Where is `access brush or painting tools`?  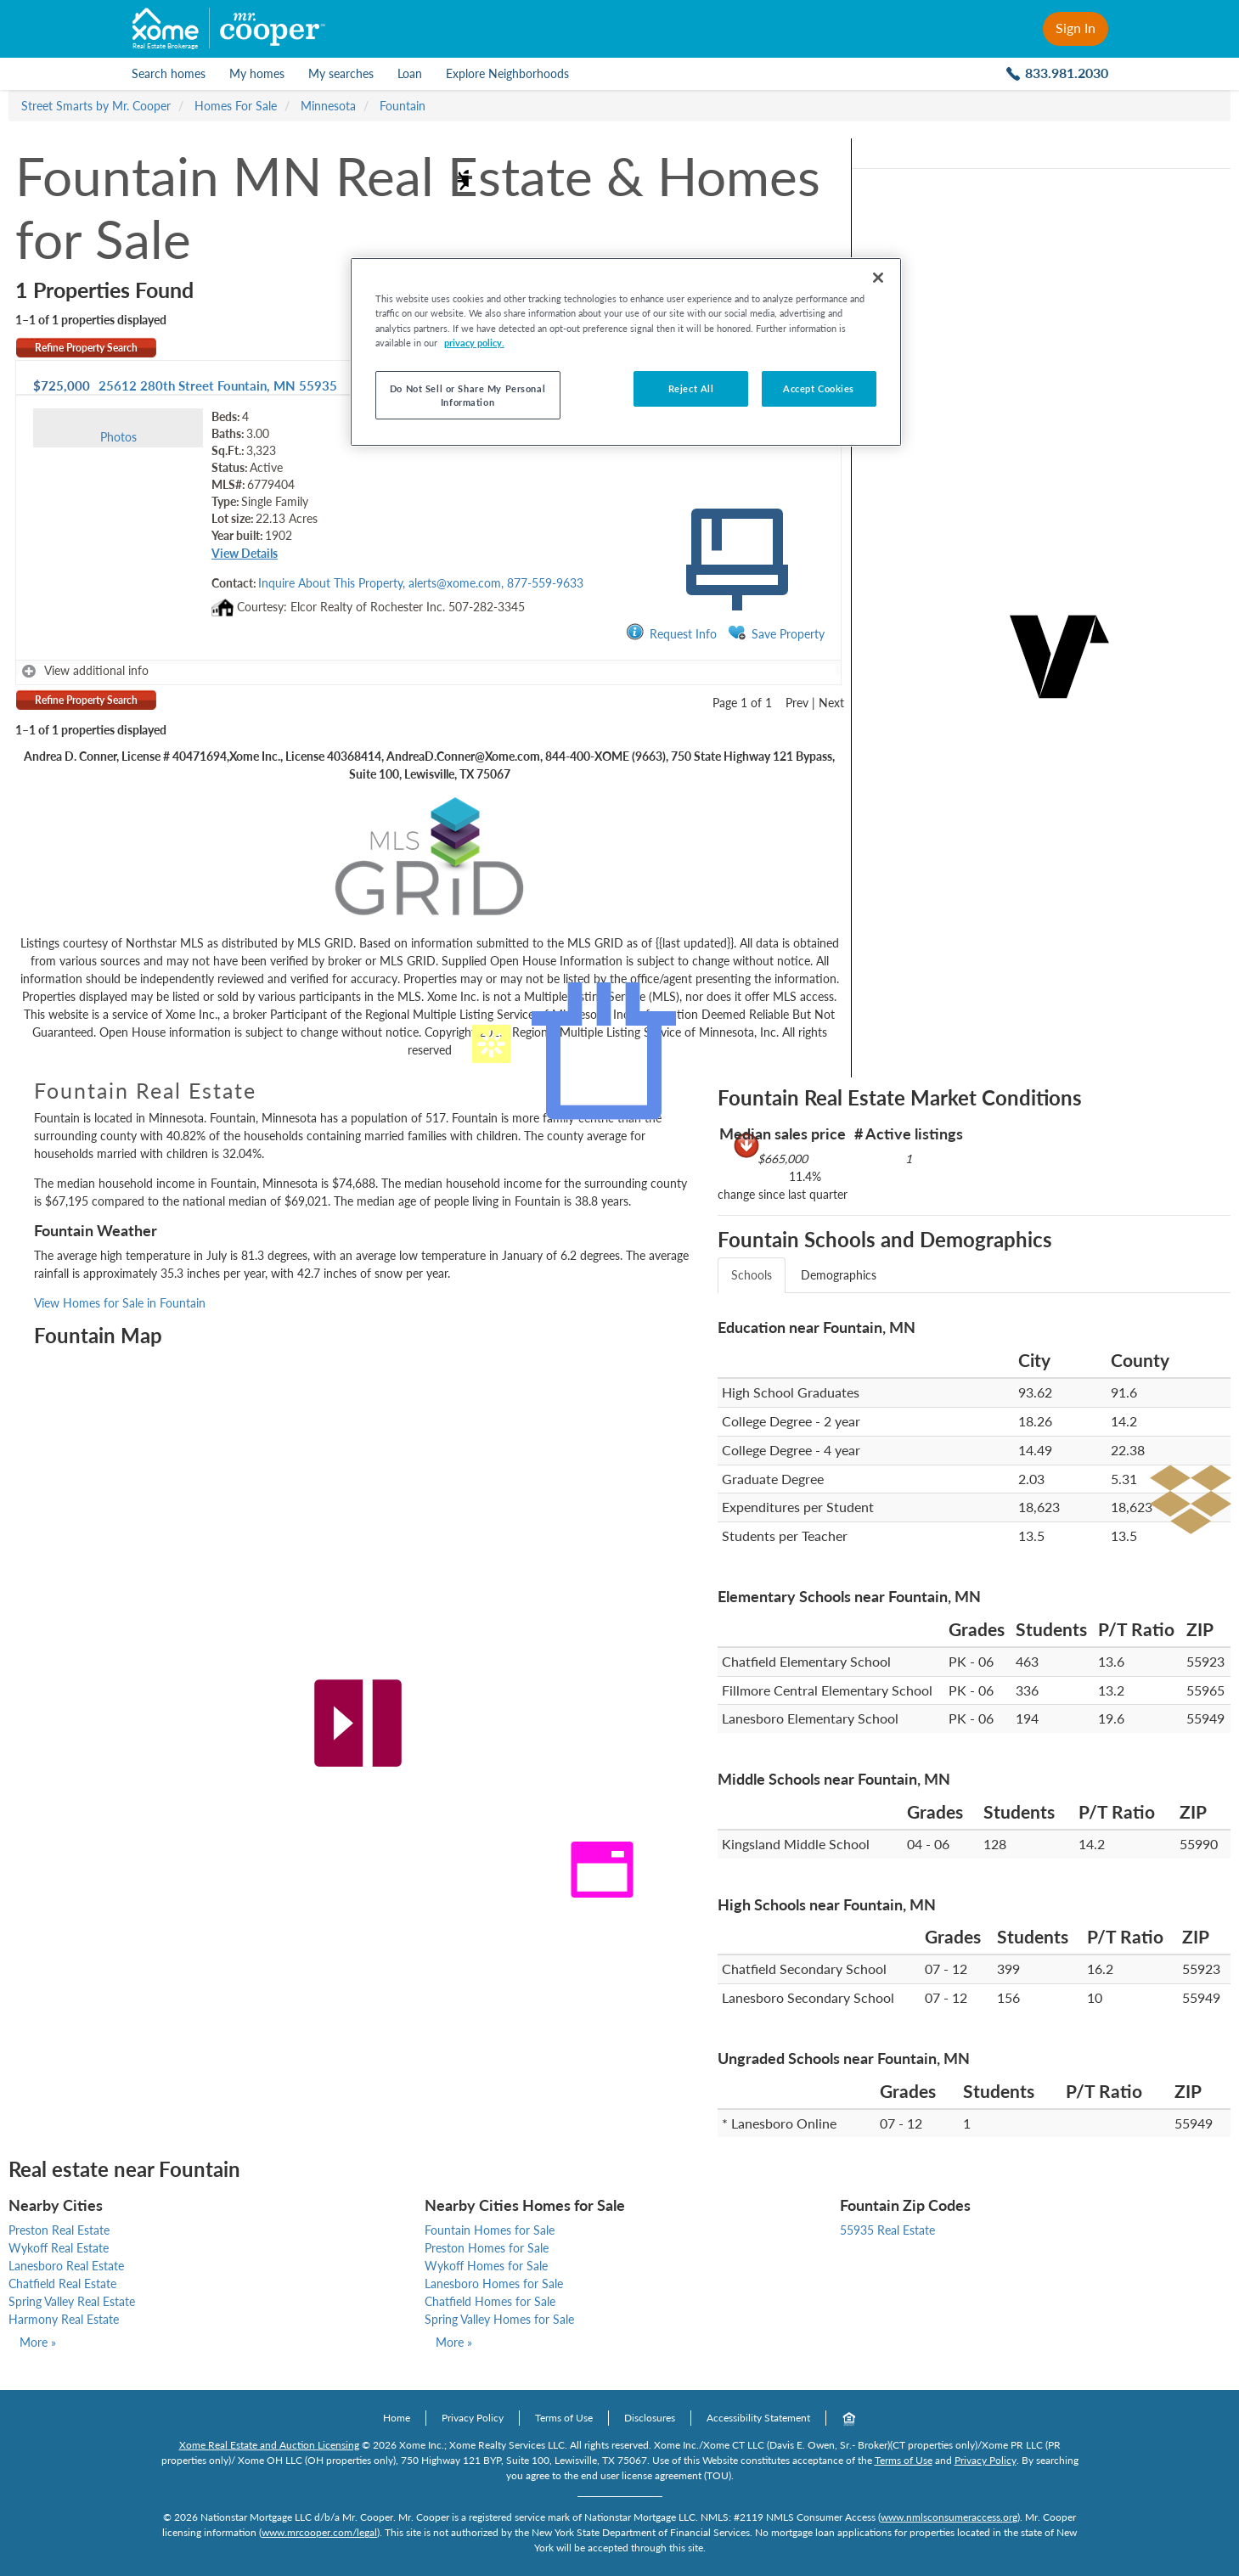 access brush or painting tools is located at coordinates (737, 554).